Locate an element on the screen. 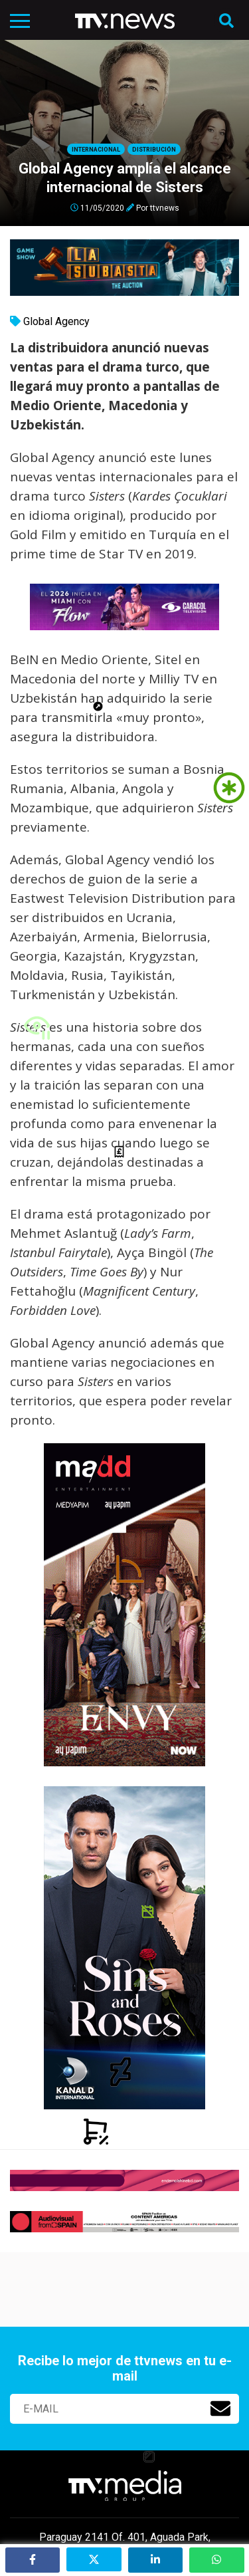 Image resolution: width=249 pixels, height=2576 pixels. view discounted items in your cart is located at coordinates (95, 2131).